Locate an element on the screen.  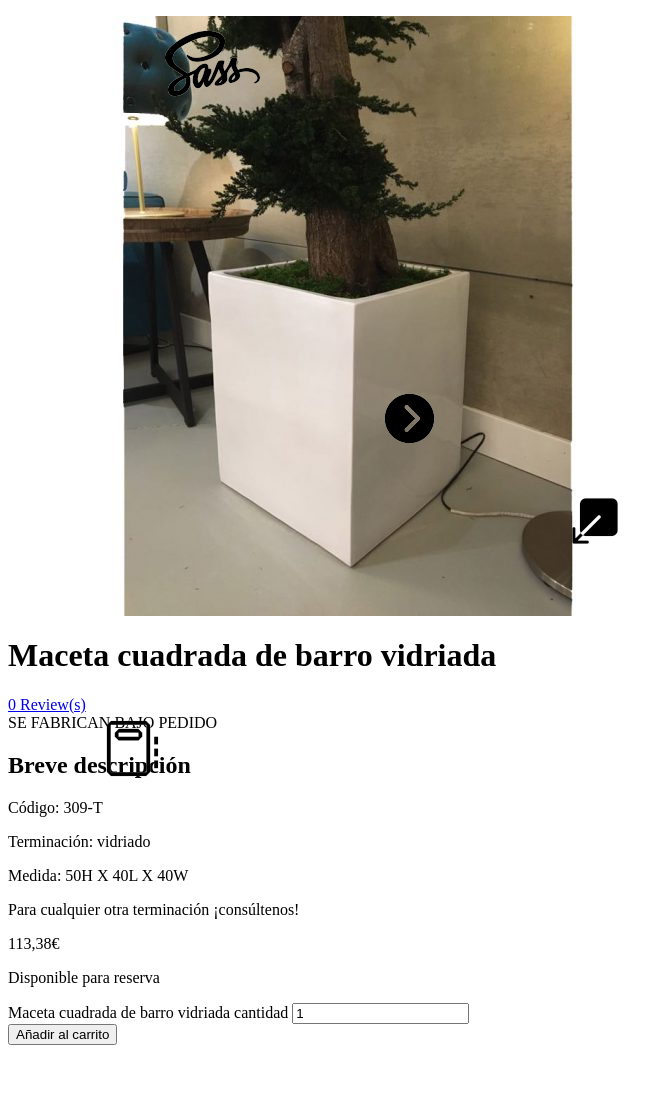
go to the next item or page is located at coordinates (409, 418).